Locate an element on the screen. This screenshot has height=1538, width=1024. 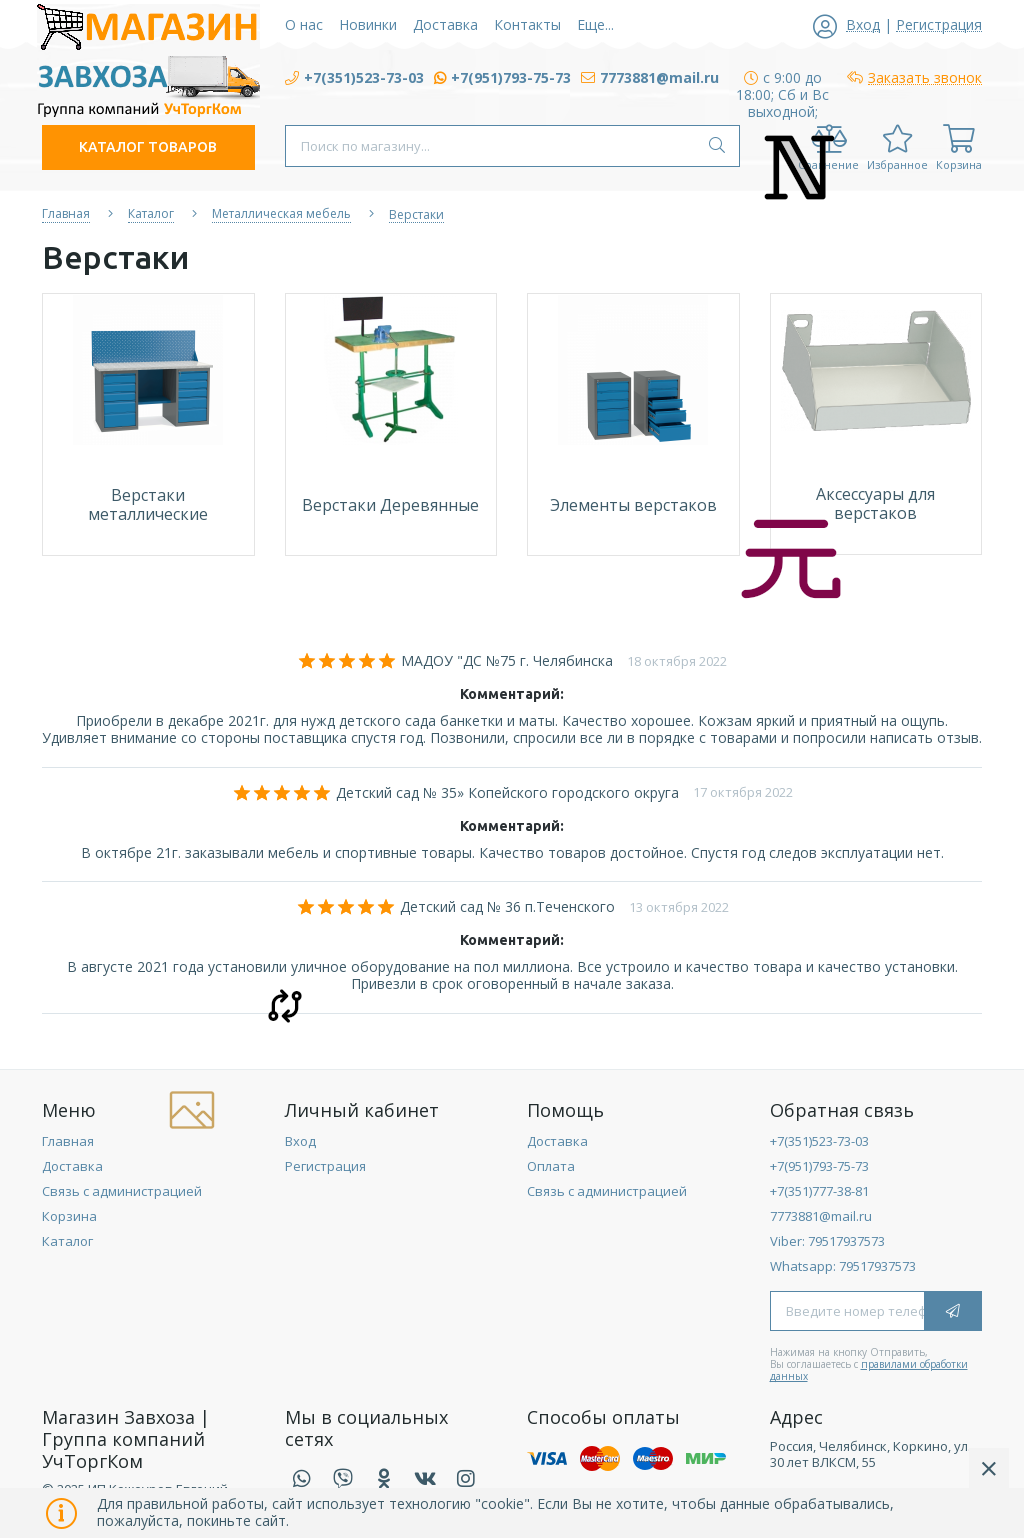
swap or exchange items is located at coordinates (285, 1006).